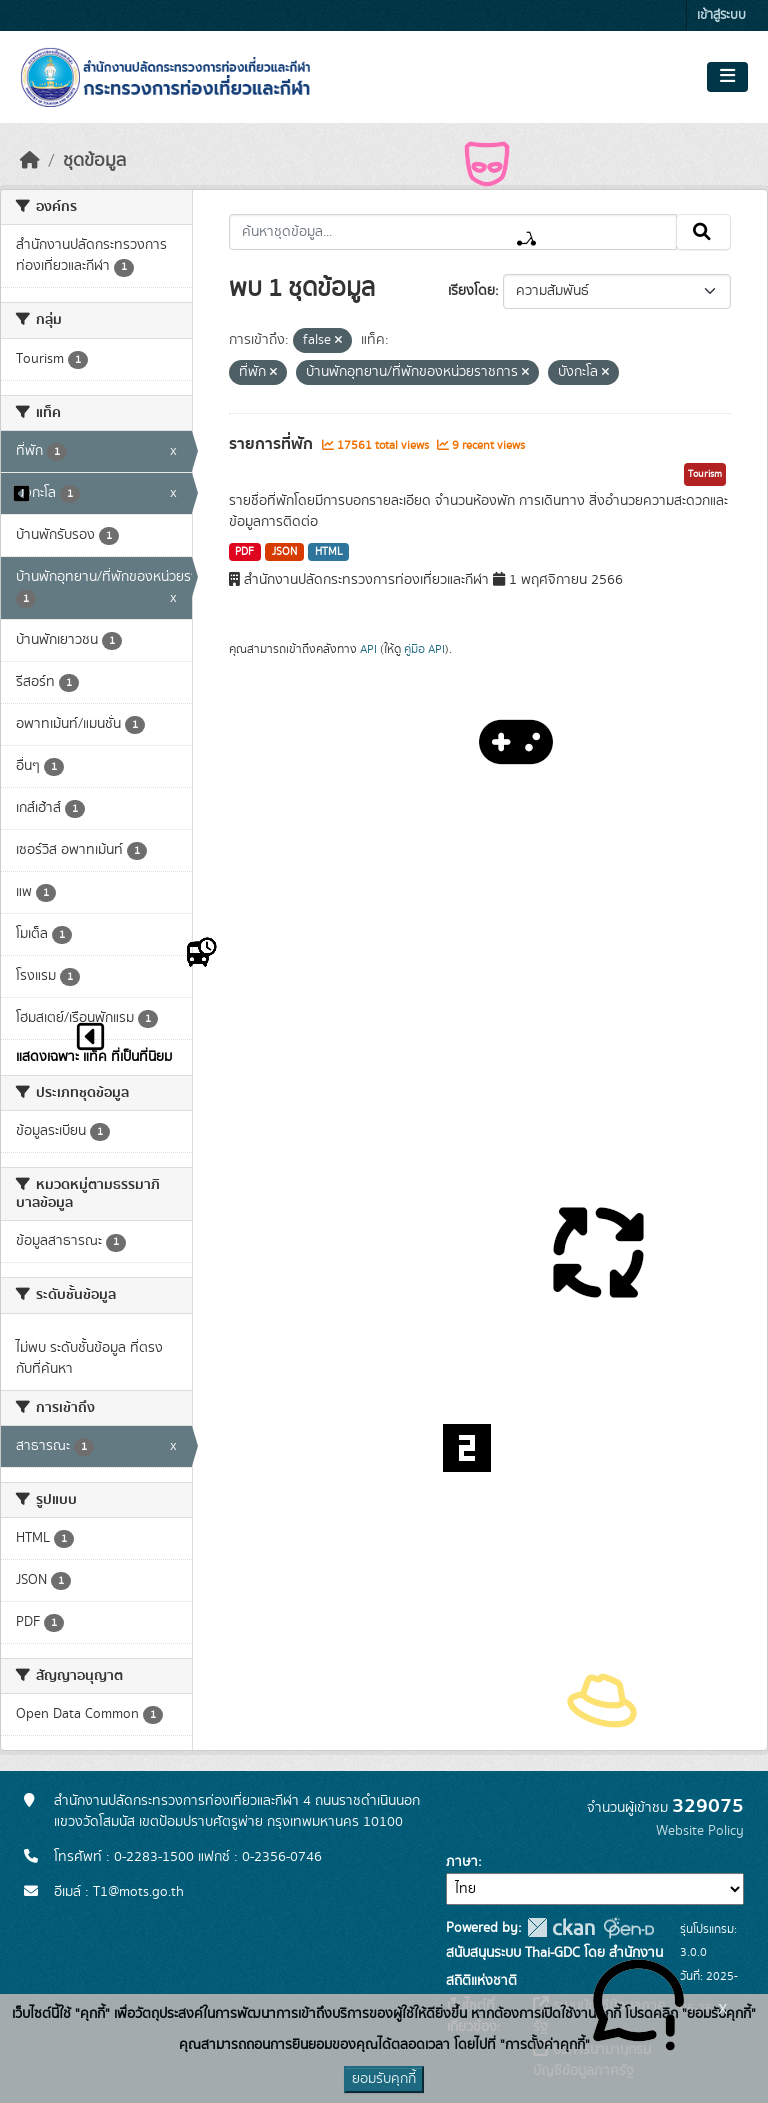 This screenshot has height=2103, width=768. Describe the element at coordinates (638, 2000) in the screenshot. I see `indicates an urgent or important message` at that location.